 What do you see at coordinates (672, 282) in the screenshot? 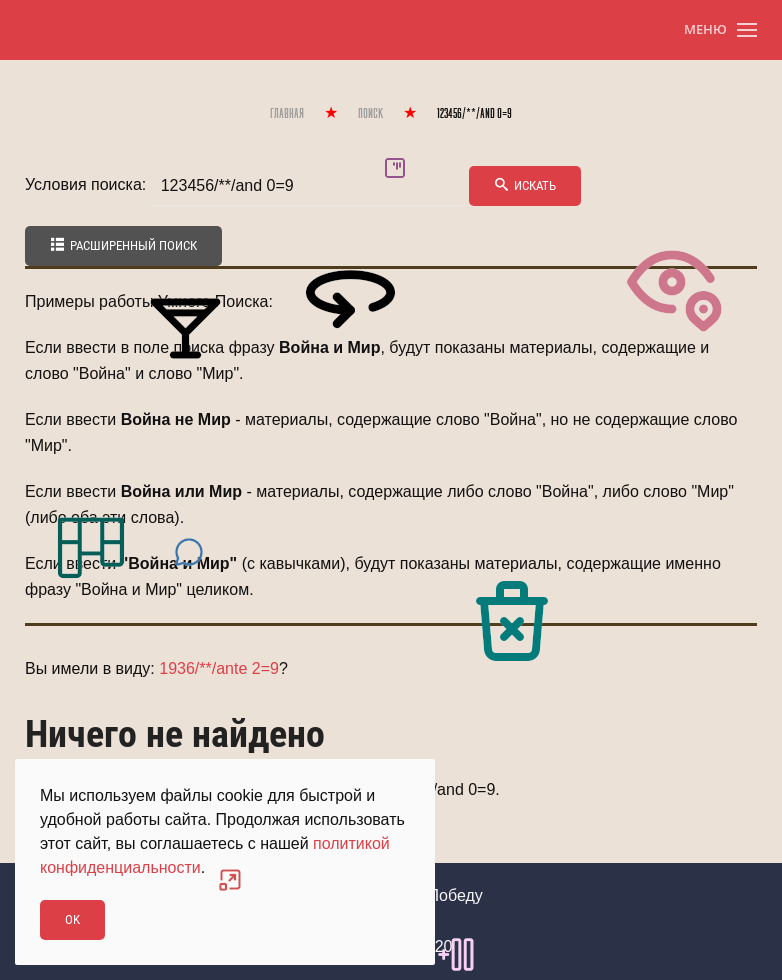
I see `pin a view or save current display` at bounding box center [672, 282].